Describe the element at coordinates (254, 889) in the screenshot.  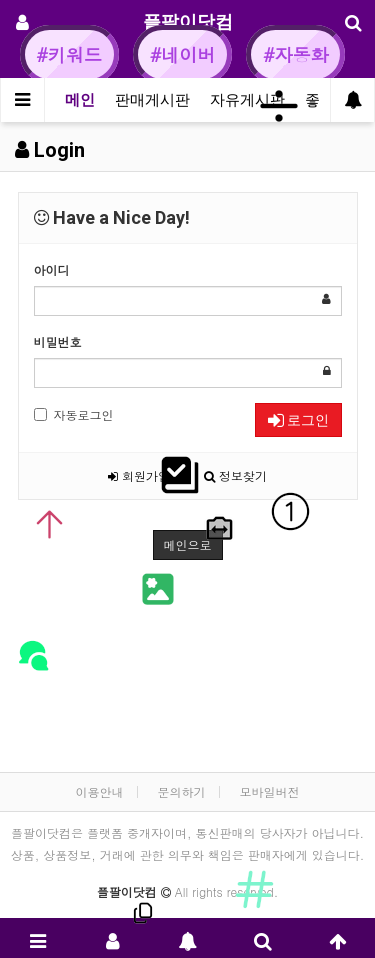
I see `access a text channel in discord` at that location.